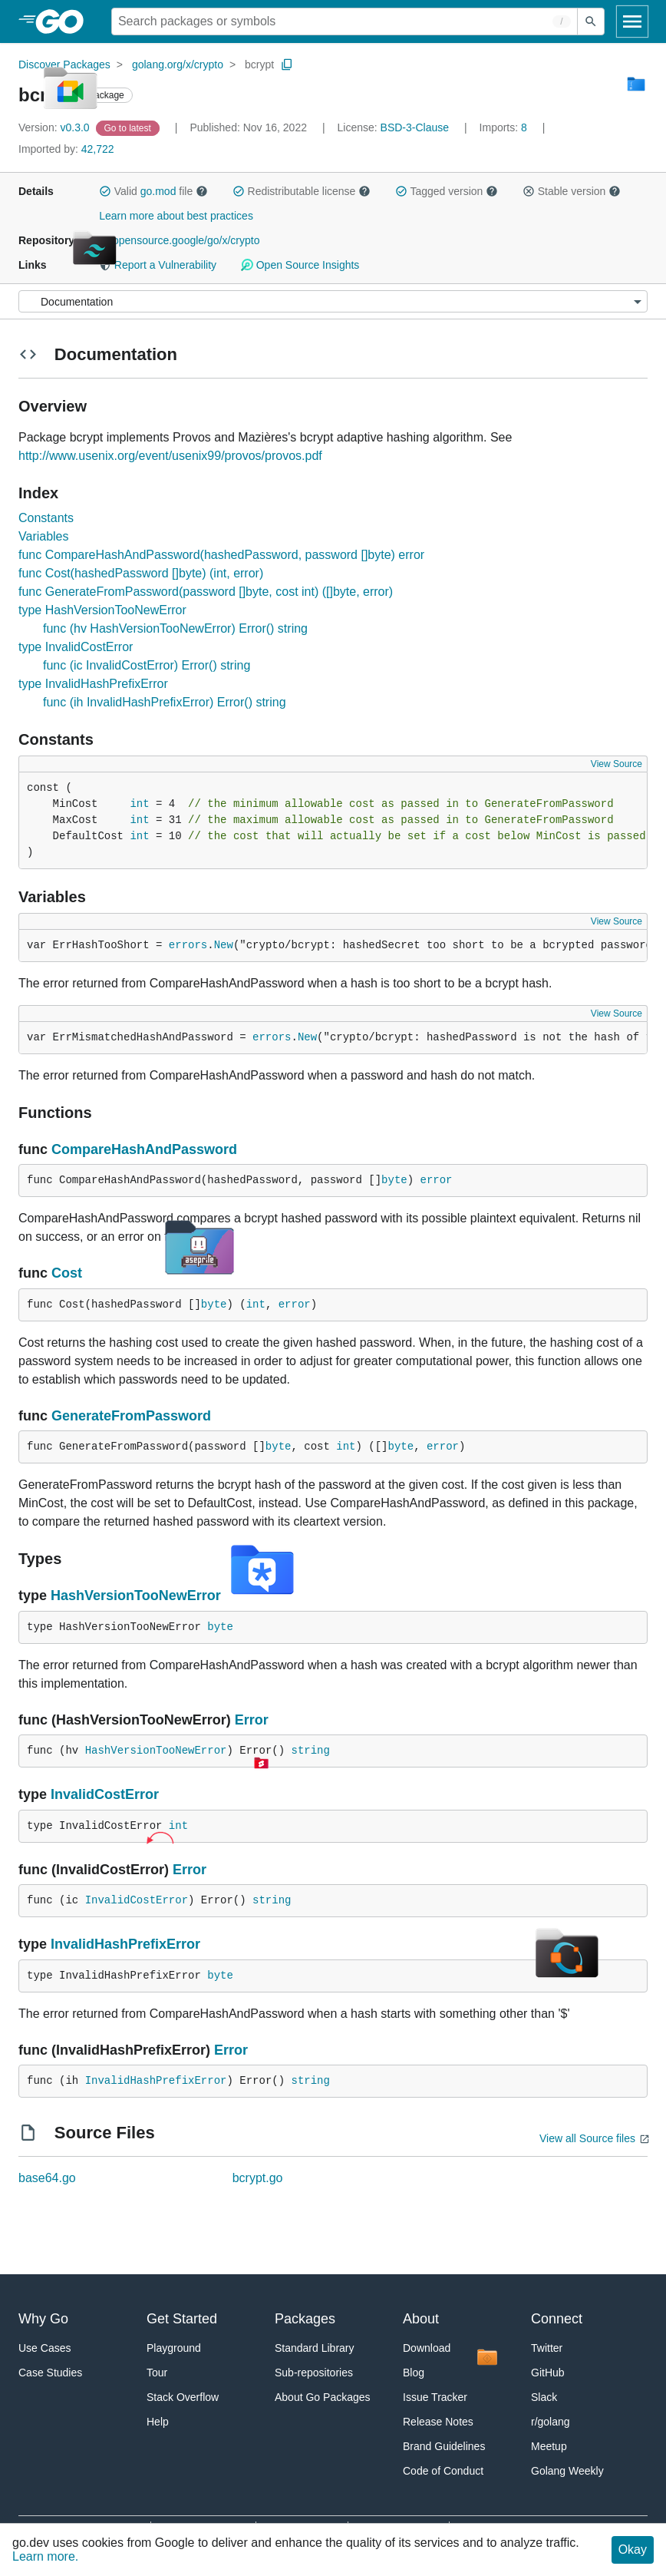  What do you see at coordinates (487, 2357) in the screenshot?
I see `open public or shared folder` at bounding box center [487, 2357].